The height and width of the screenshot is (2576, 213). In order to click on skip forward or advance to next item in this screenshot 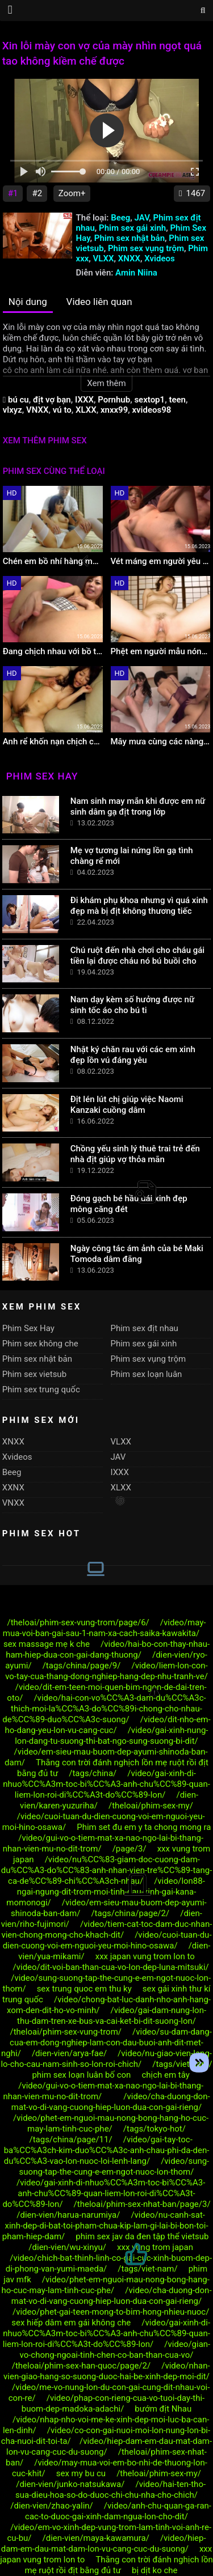, I will do `click(199, 2062)`.